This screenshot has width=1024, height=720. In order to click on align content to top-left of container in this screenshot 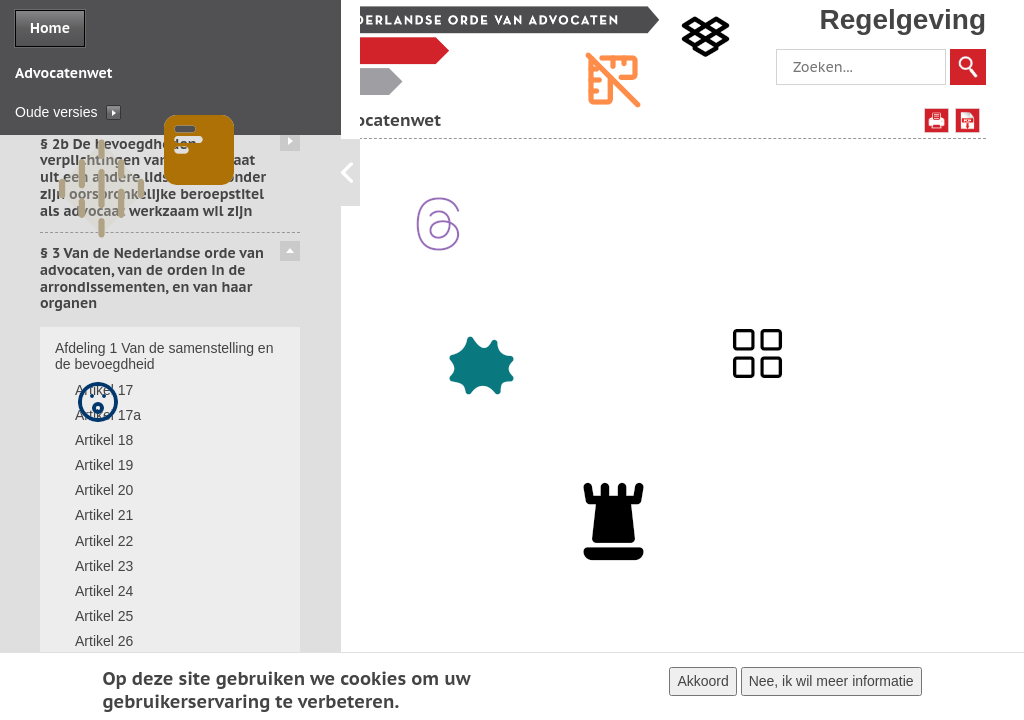, I will do `click(199, 150)`.